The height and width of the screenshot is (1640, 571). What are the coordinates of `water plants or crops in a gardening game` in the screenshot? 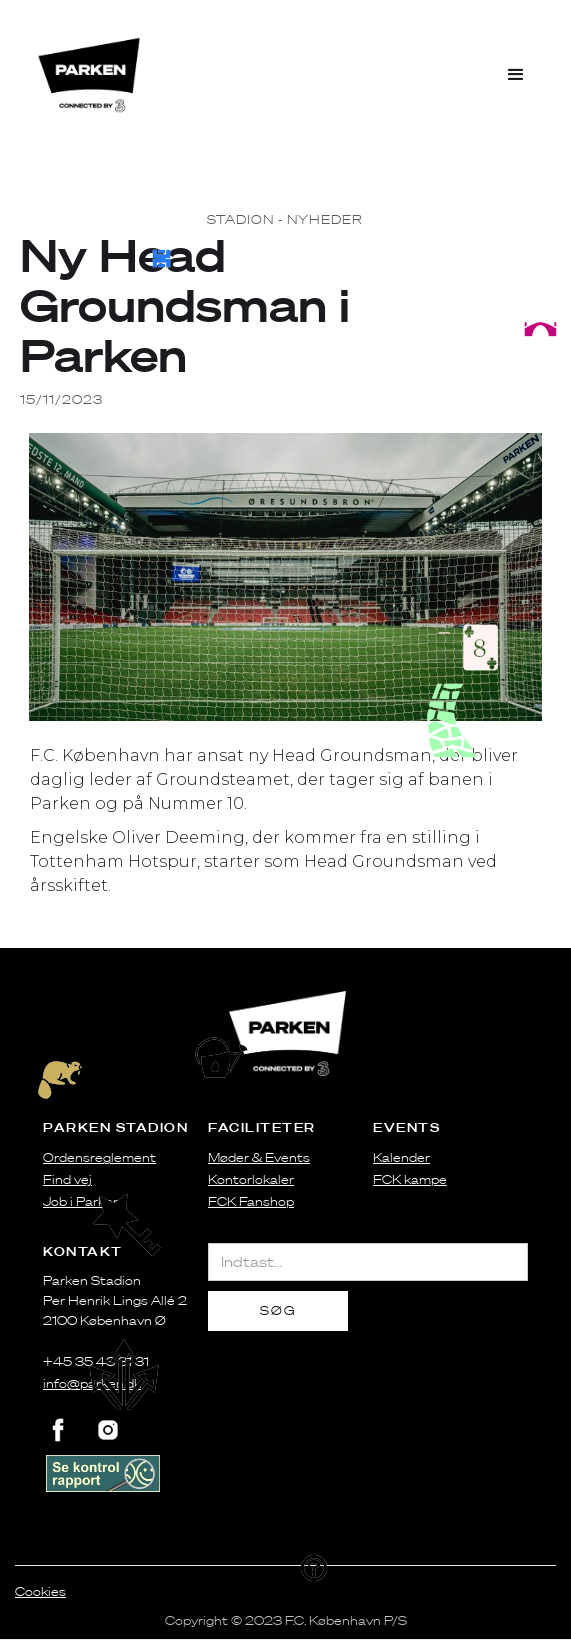 It's located at (221, 1057).